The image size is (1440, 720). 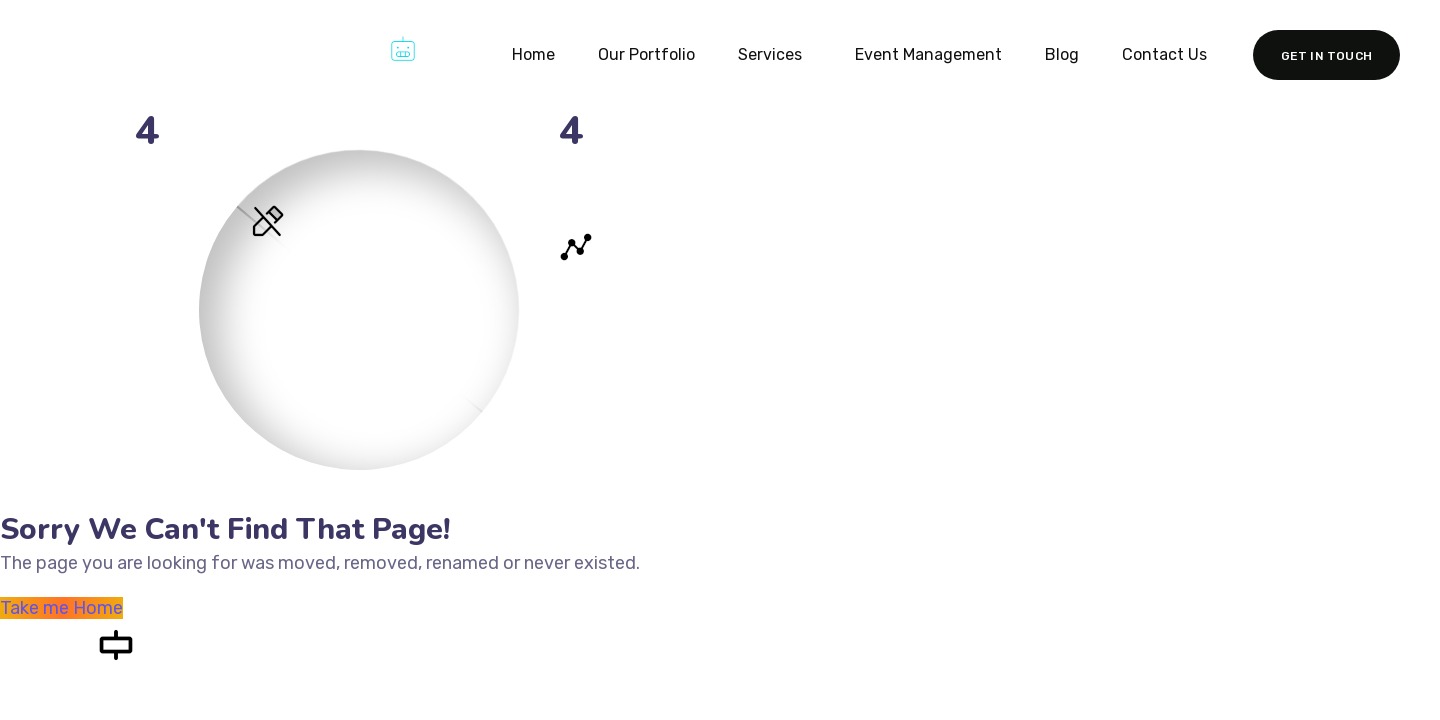 I want to click on view connected data points or analytics, so click(x=576, y=247).